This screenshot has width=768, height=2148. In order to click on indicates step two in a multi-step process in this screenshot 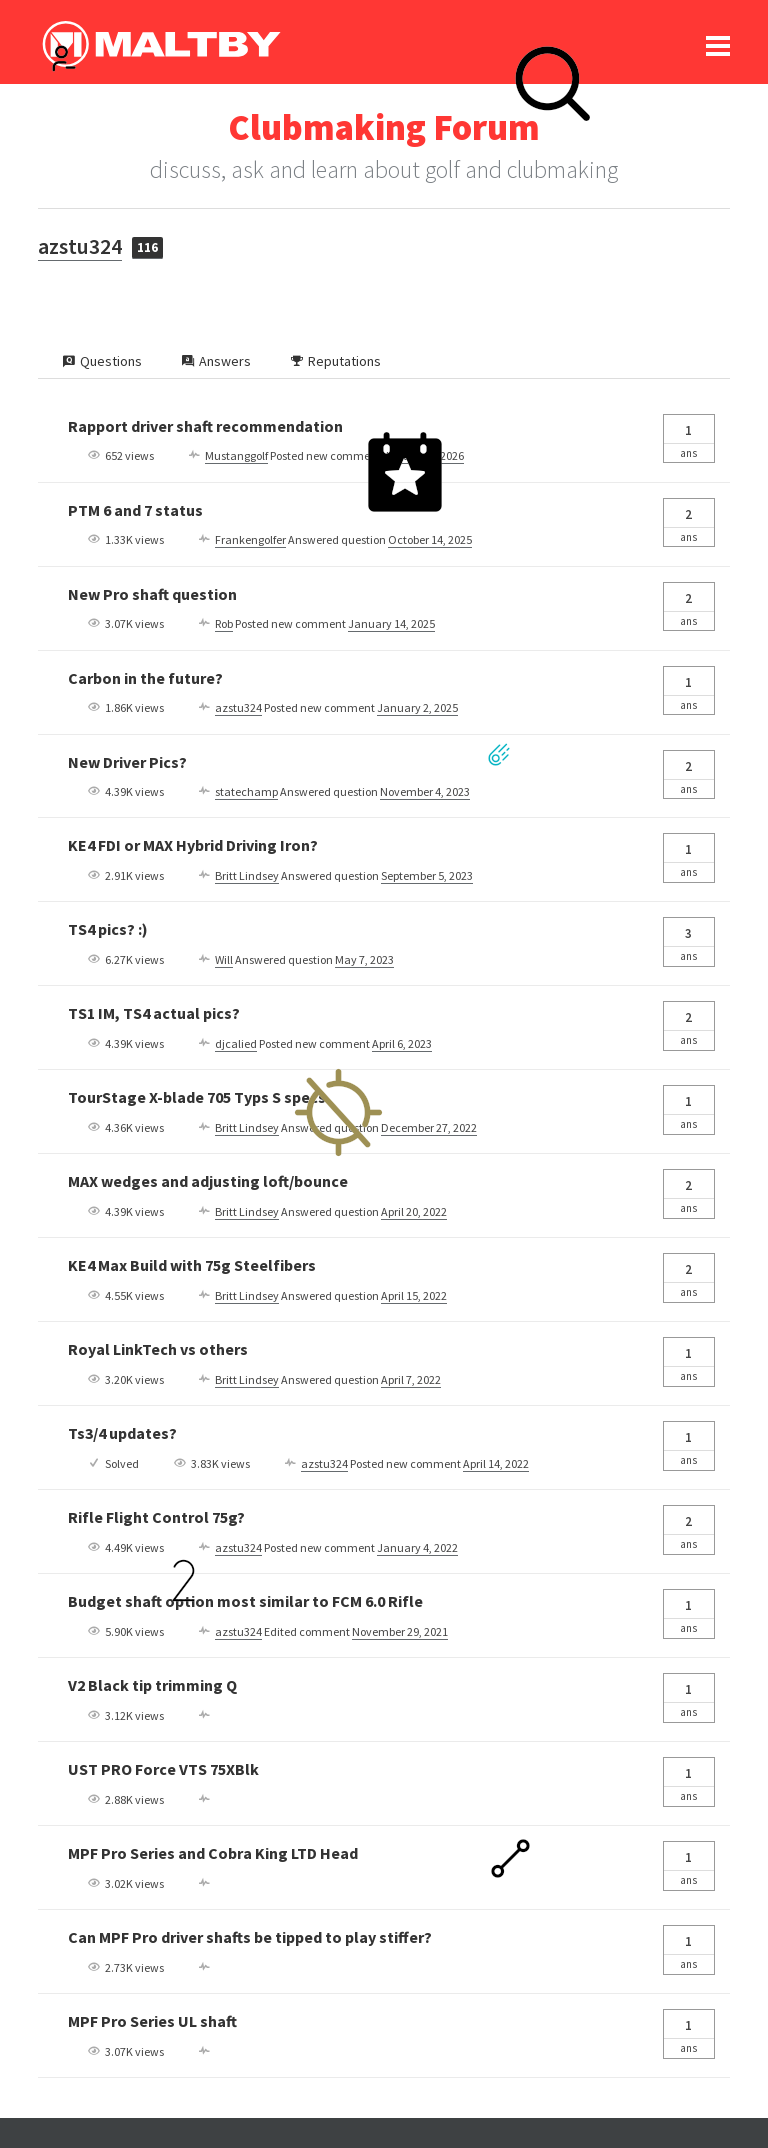, I will do `click(183, 1580)`.